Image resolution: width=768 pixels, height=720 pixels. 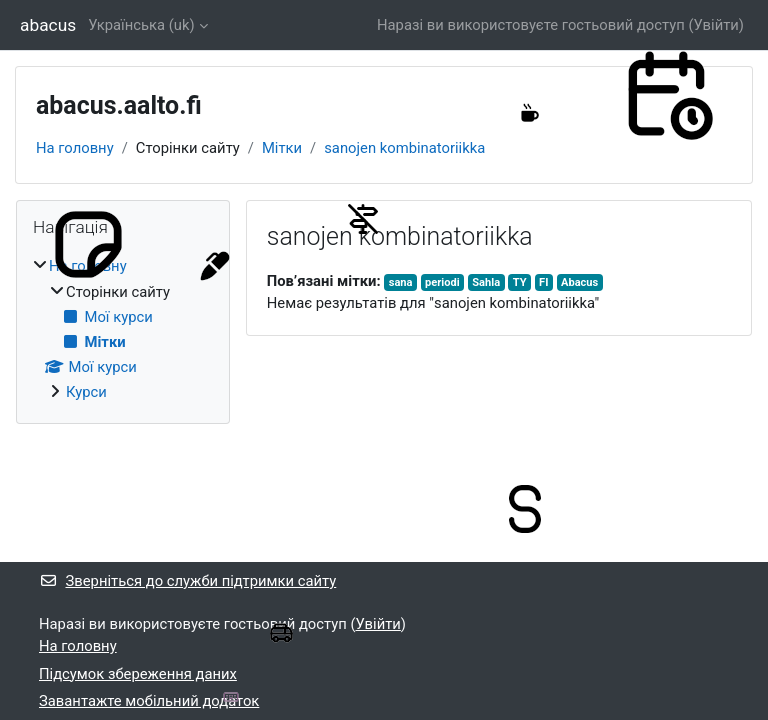 What do you see at coordinates (525, 509) in the screenshot?
I see `indicates an item starting with the letter S` at bounding box center [525, 509].